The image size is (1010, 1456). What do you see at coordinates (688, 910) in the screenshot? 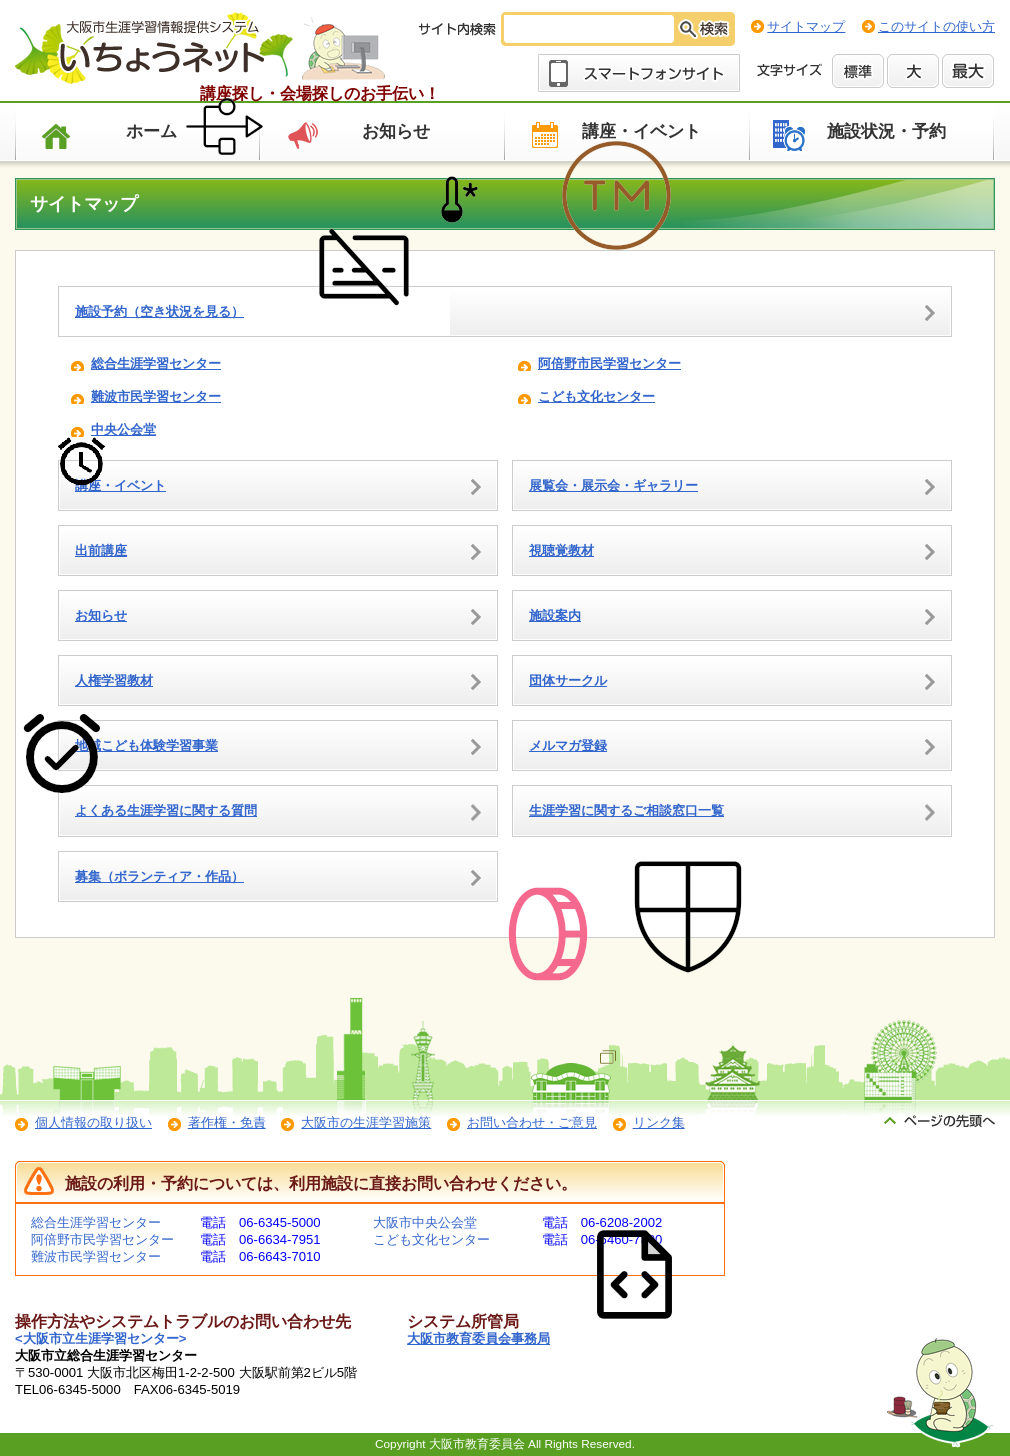
I see `view security or protection settings` at bounding box center [688, 910].